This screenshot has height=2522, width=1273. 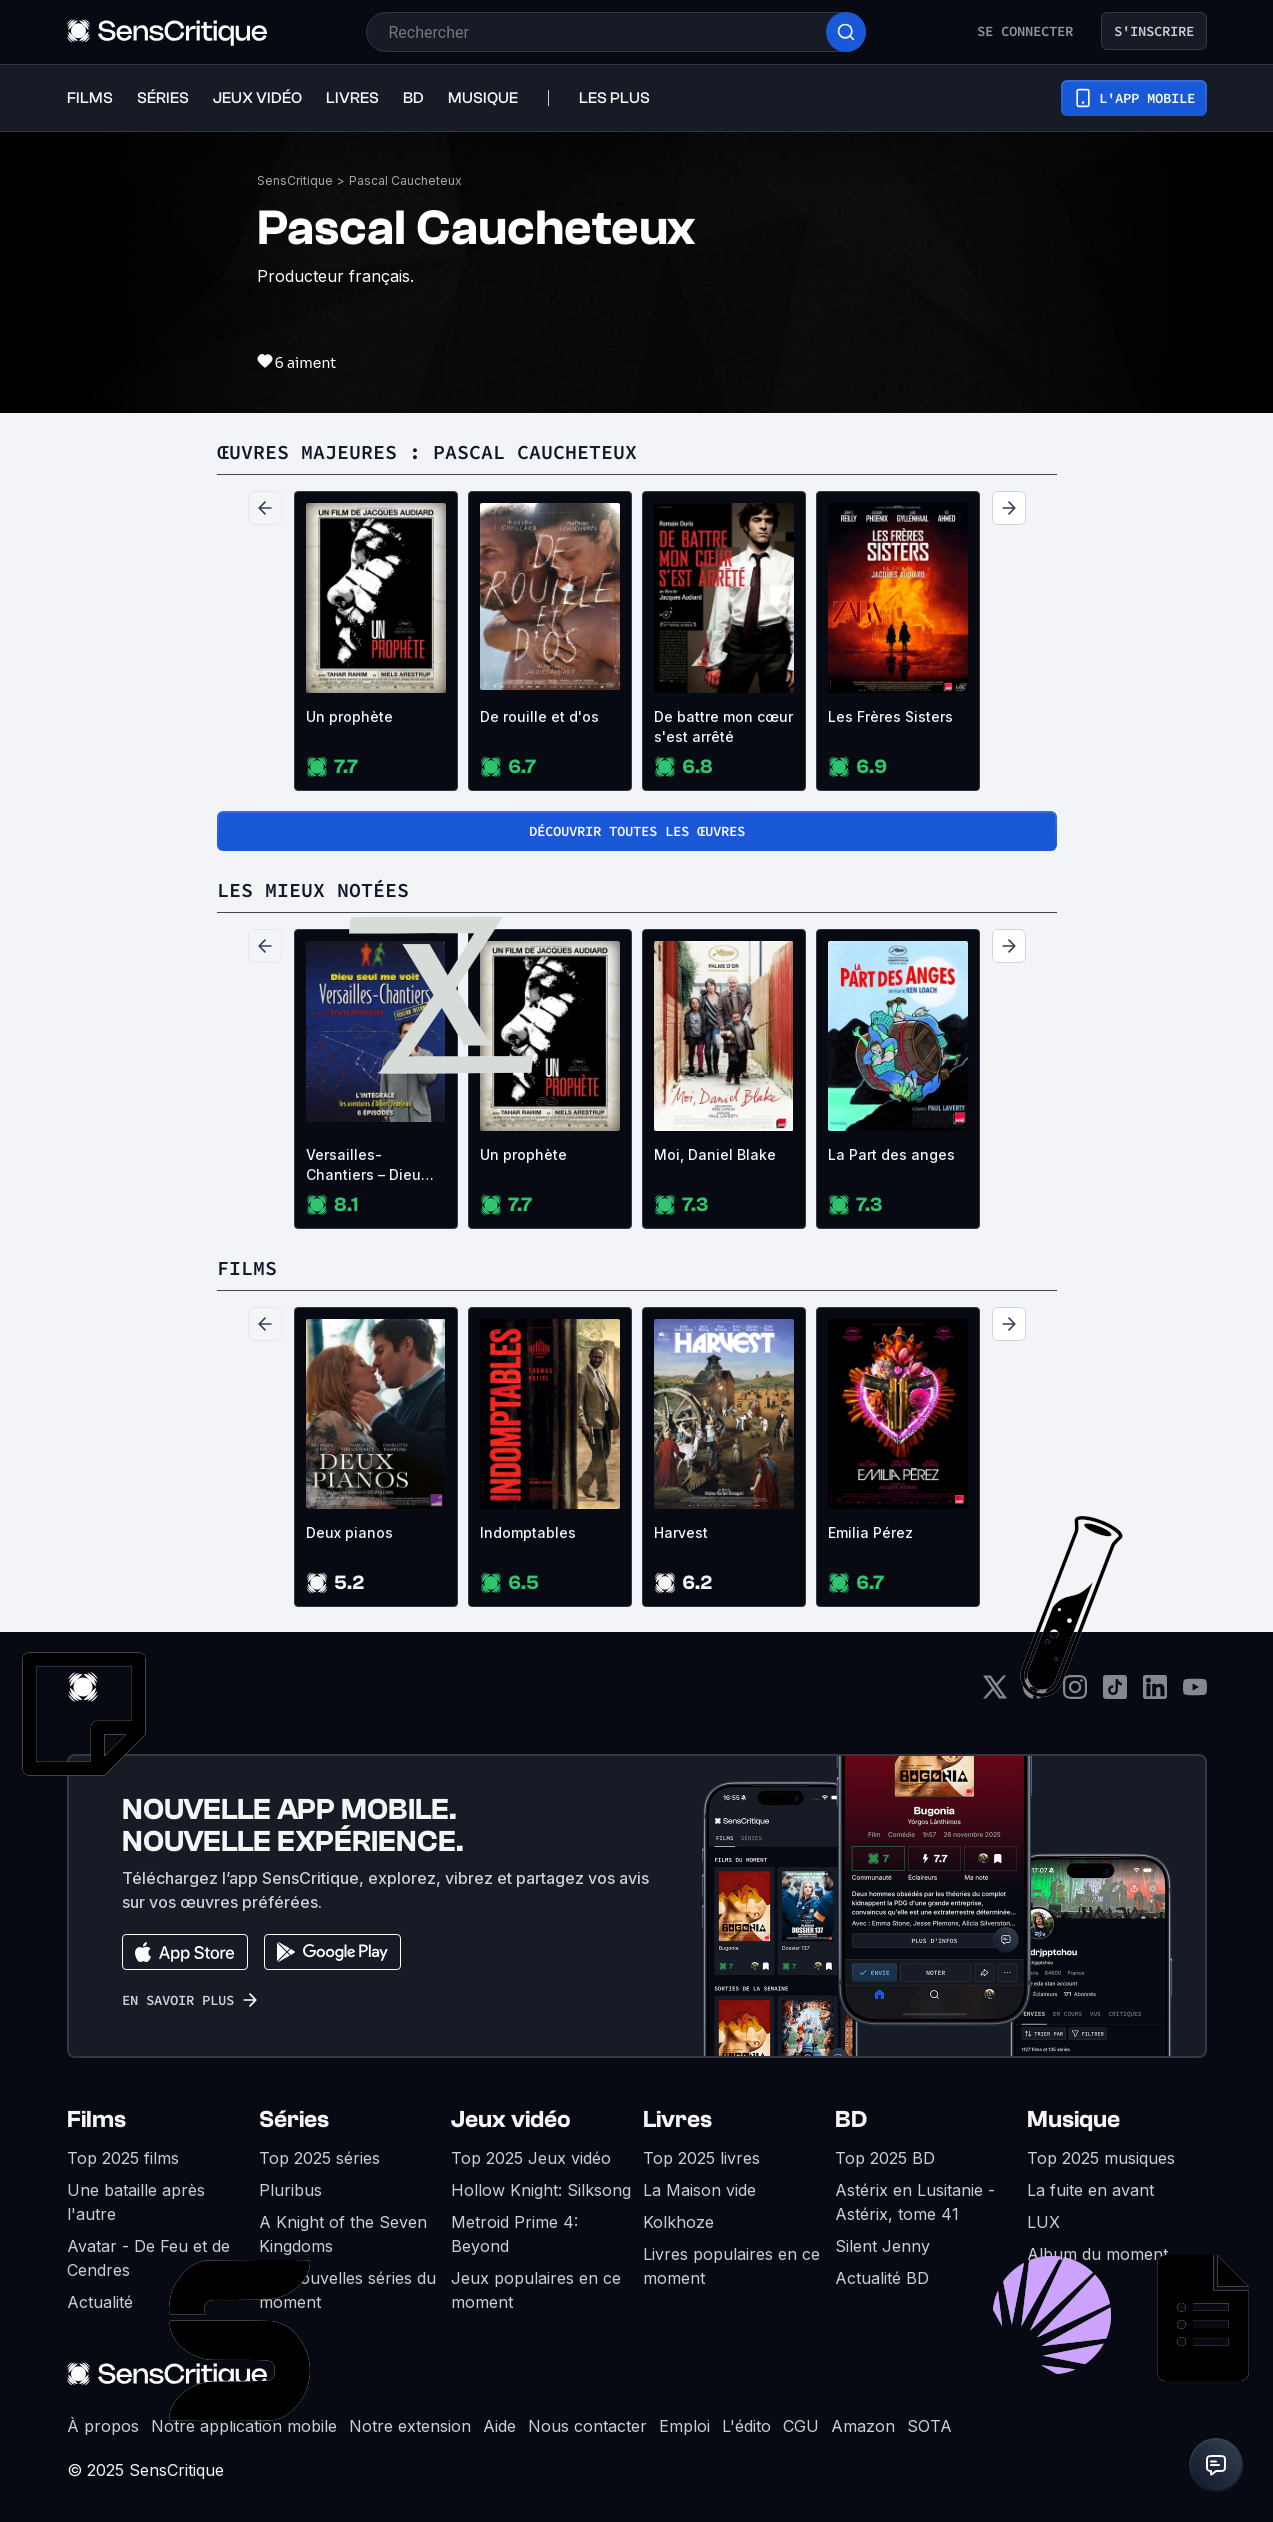 I want to click on open Google Forms, so click(x=1203, y=2318).